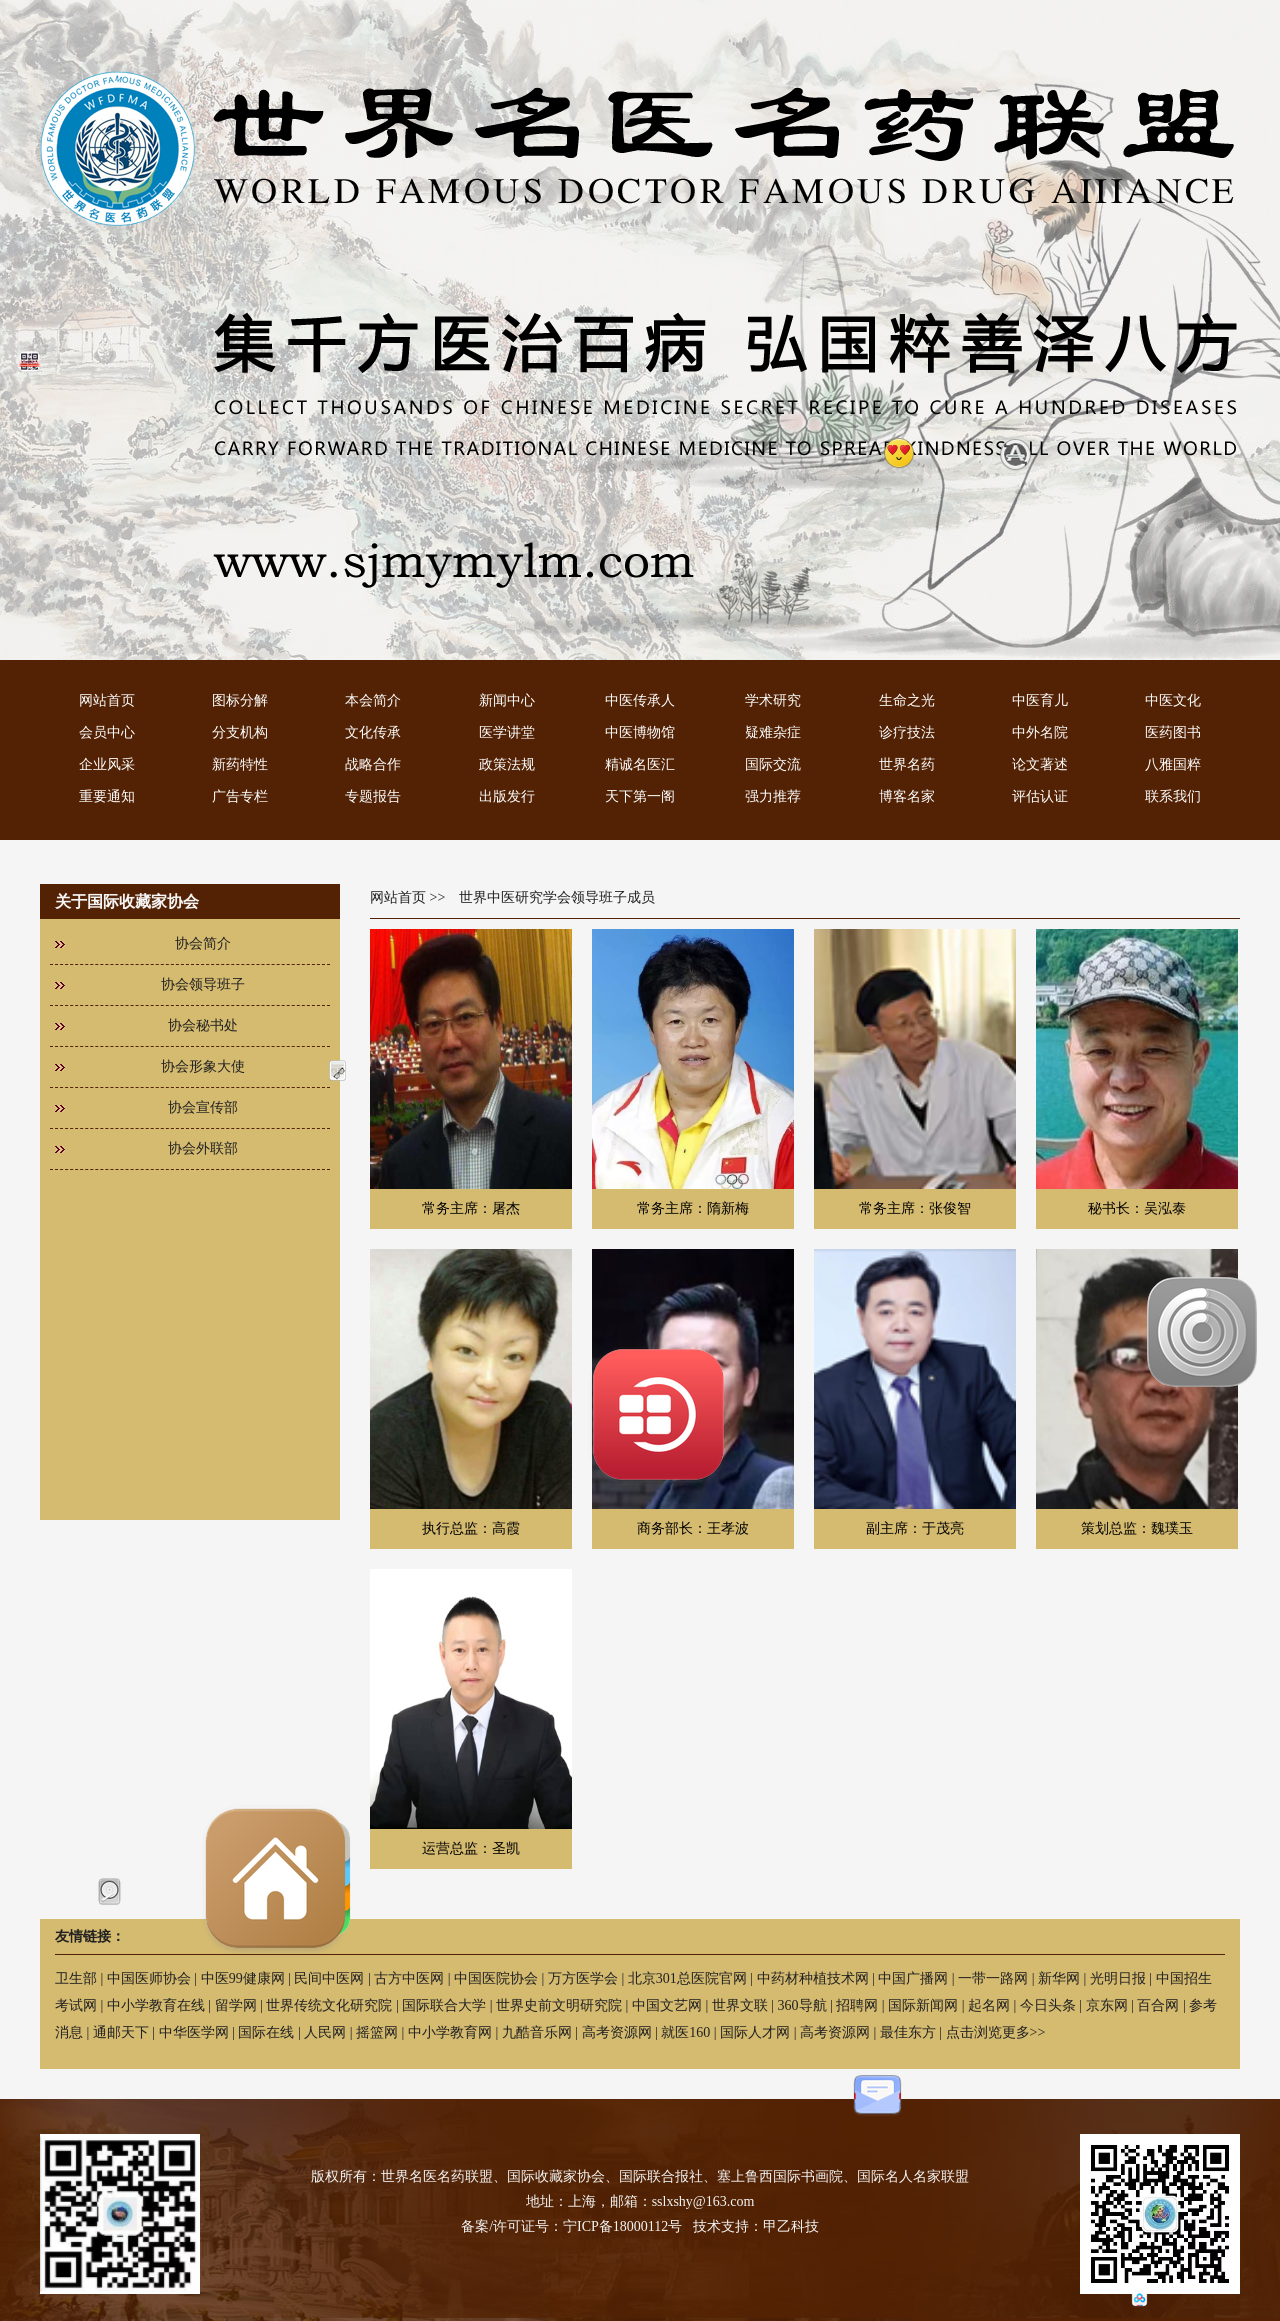  I want to click on open Baidu Netdisk cloud storage app, so click(1139, 2298).